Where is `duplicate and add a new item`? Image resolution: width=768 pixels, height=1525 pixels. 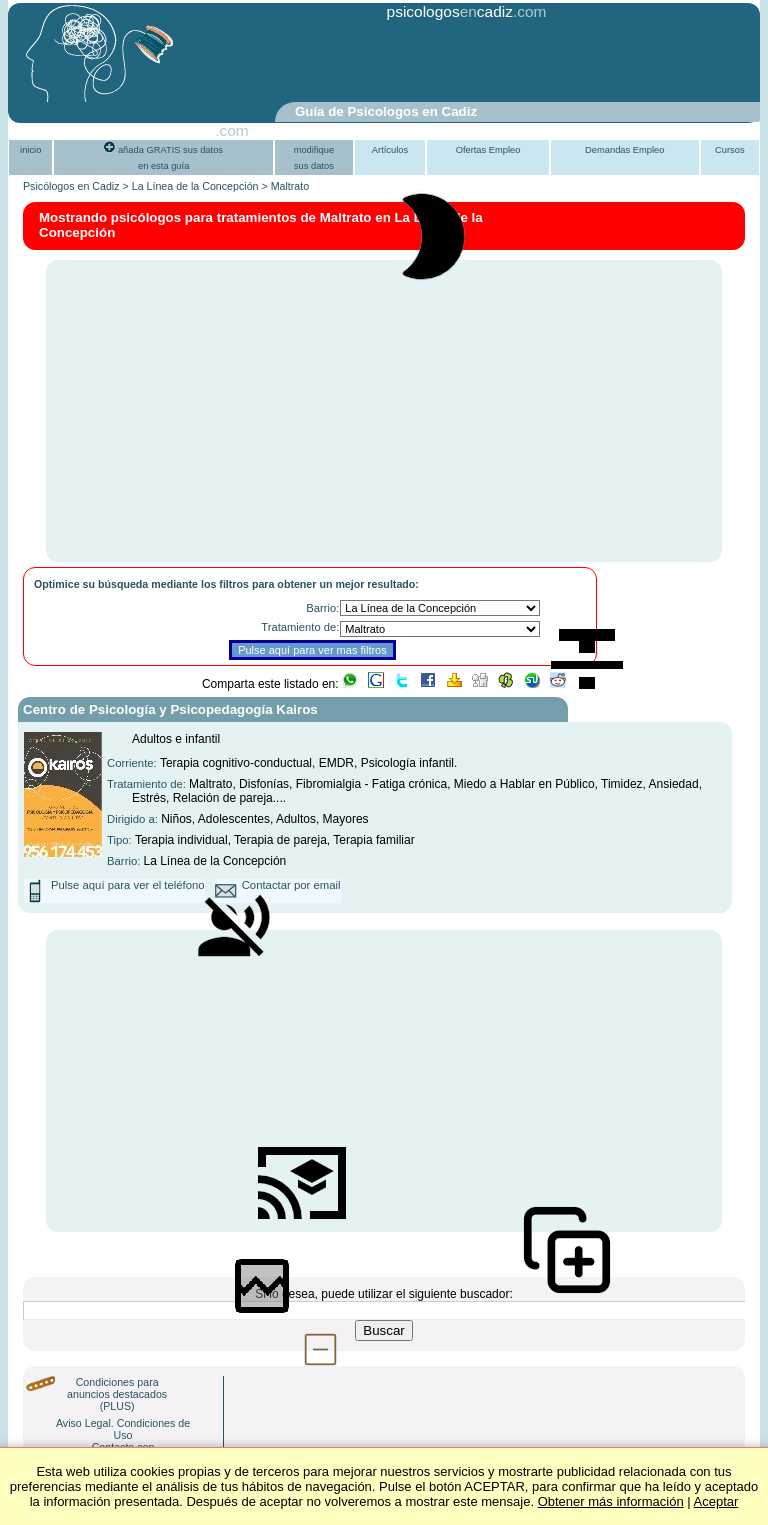 duplicate and add a new item is located at coordinates (567, 1250).